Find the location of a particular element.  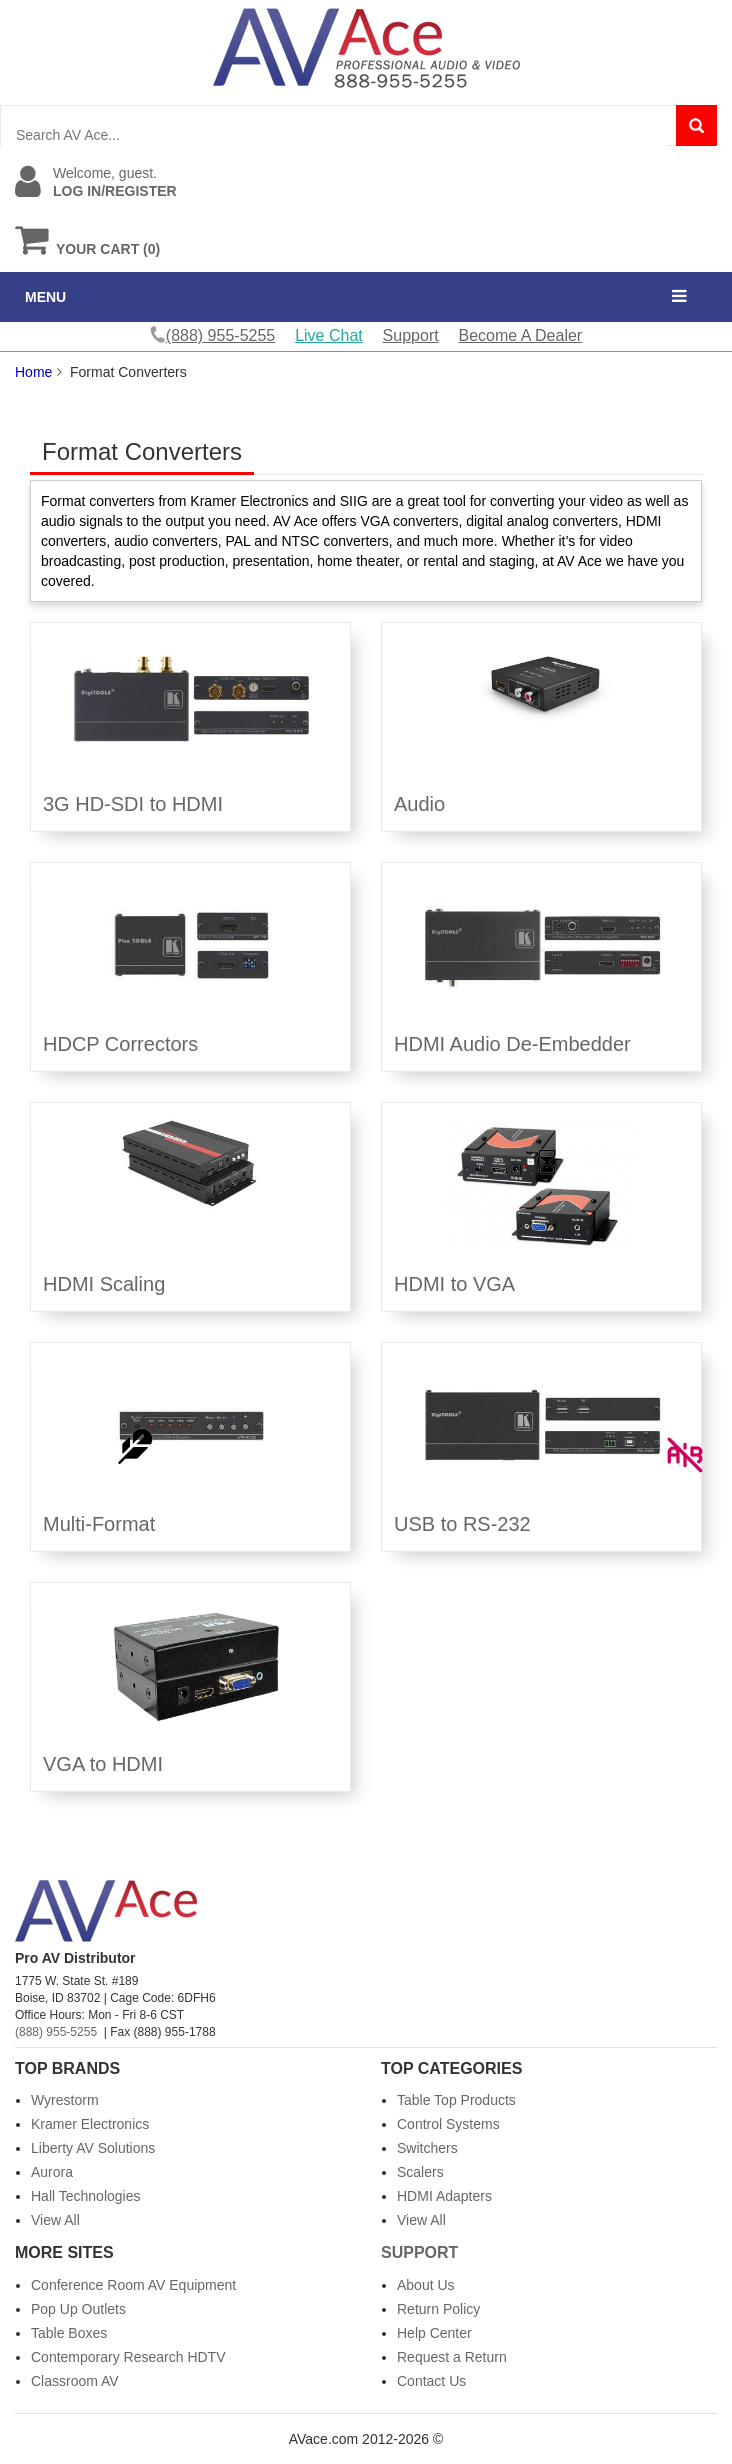

disable a/b testing mode is located at coordinates (685, 1455).